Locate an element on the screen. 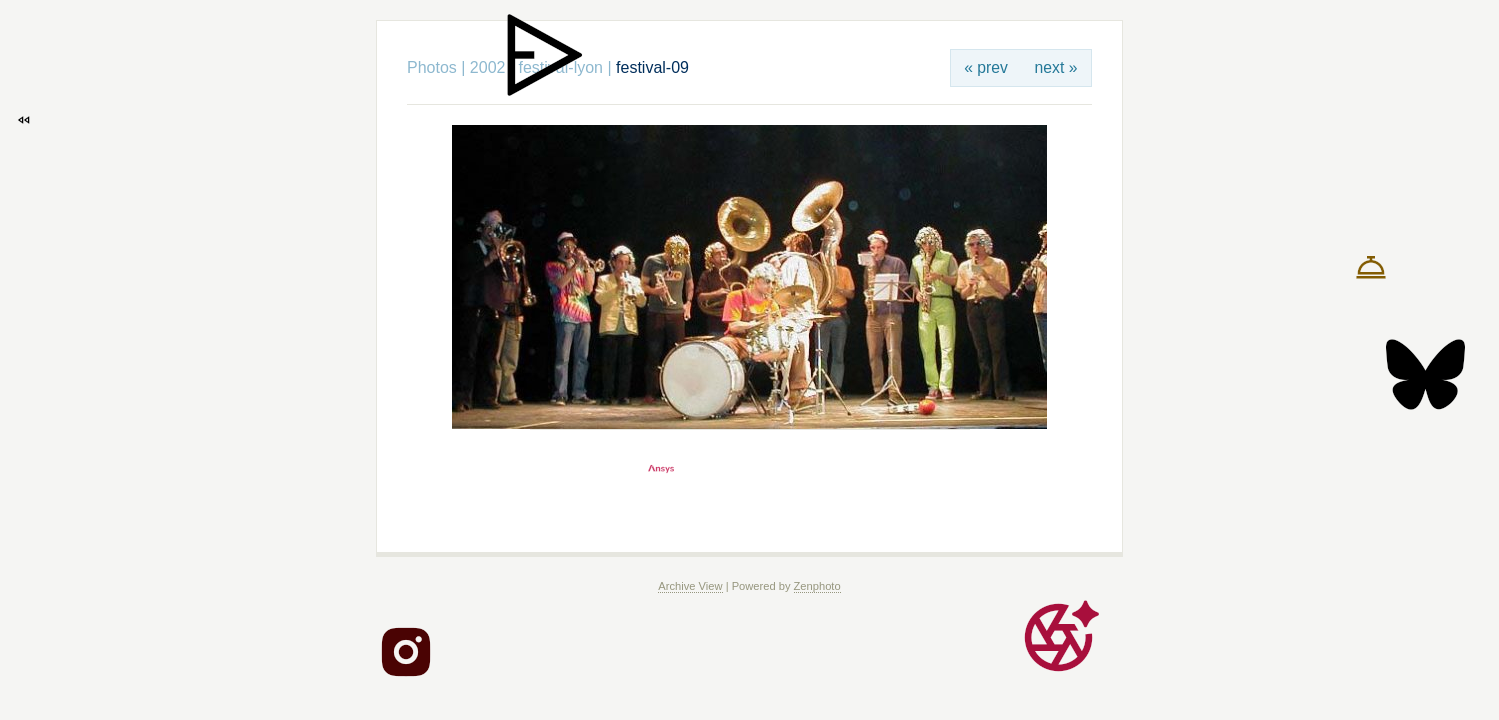  access AI-powered camera features is located at coordinates (1058, 637).